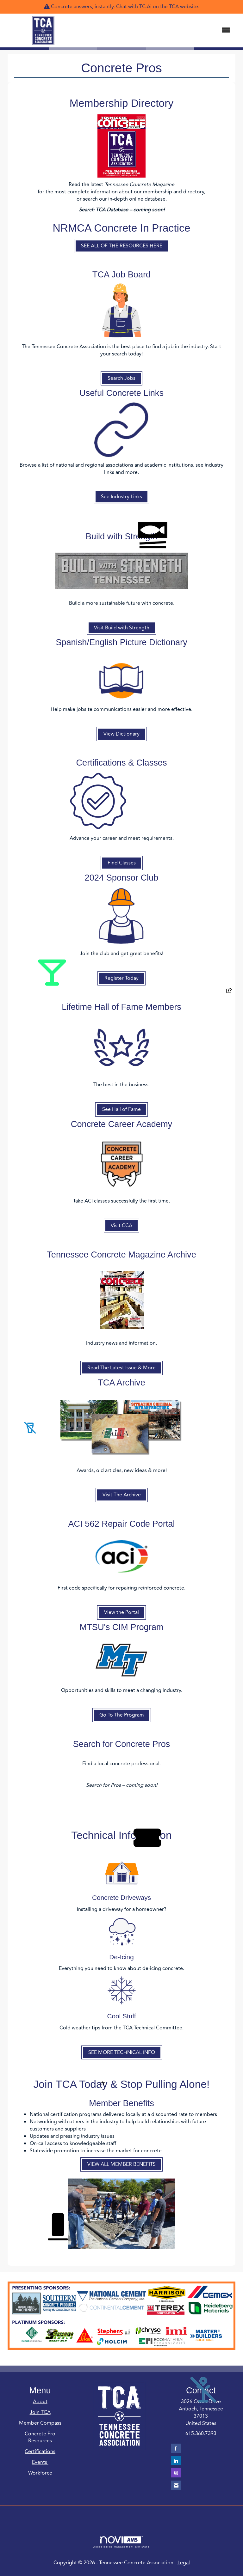  I want to click on access bar or cocktail menu, so click(52, 972).